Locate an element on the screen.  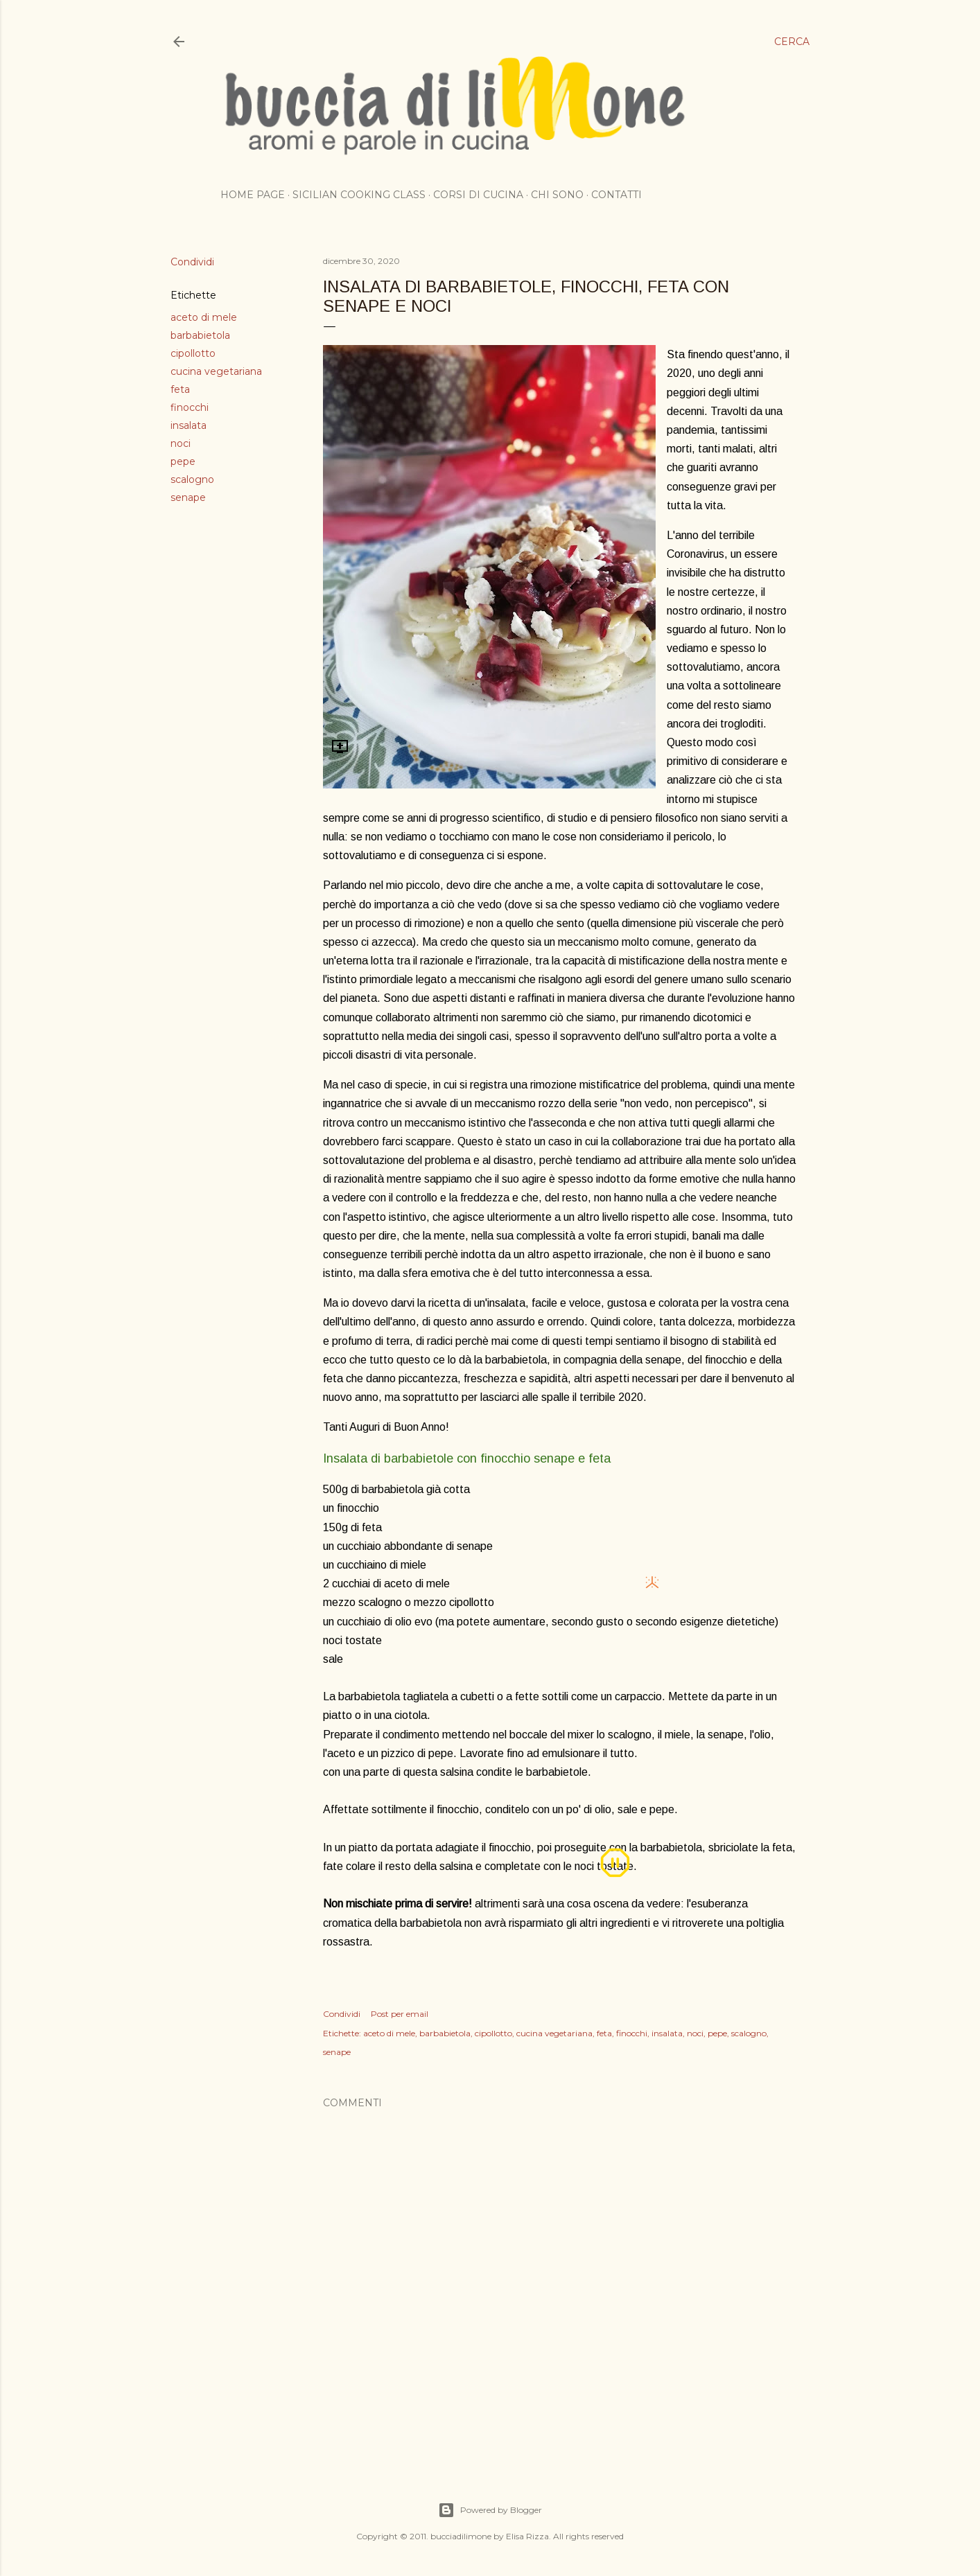
pause or halt a process is located at coordinates (615, 1862).